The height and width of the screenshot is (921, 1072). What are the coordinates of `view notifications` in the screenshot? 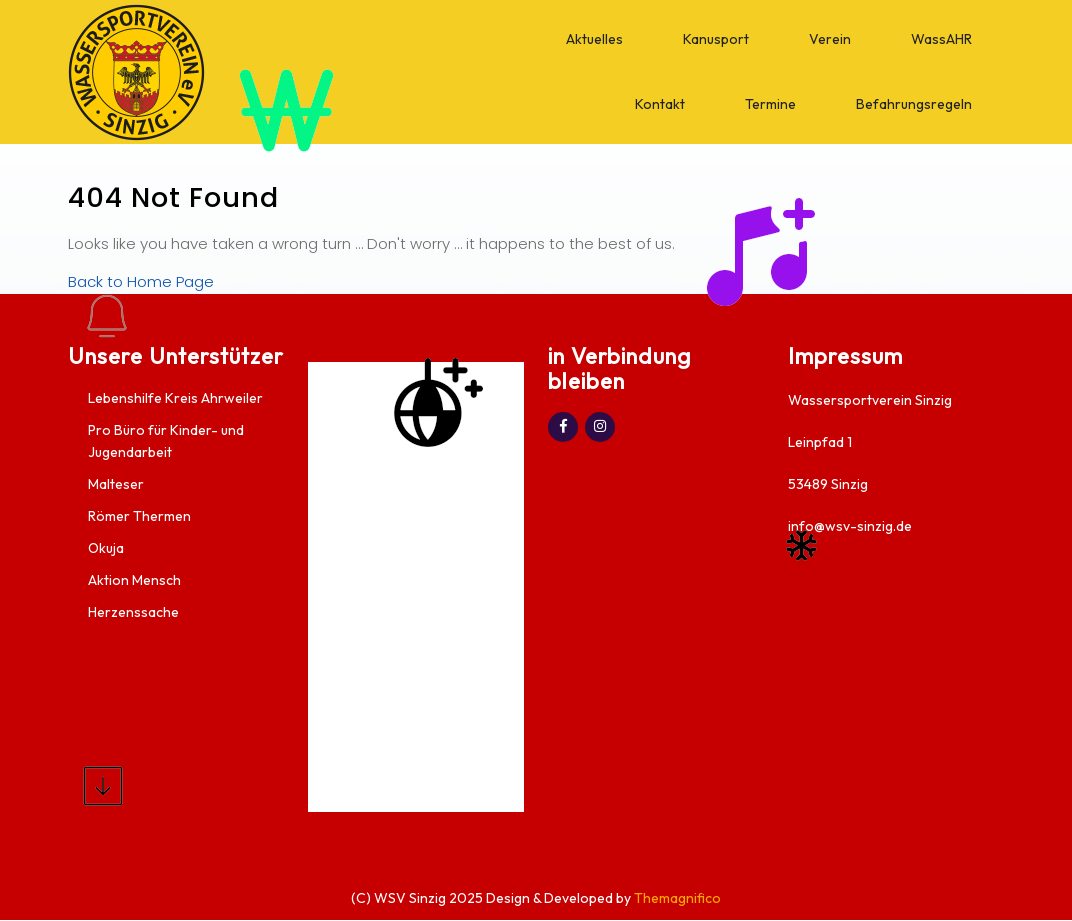 It's located at (107, 316).